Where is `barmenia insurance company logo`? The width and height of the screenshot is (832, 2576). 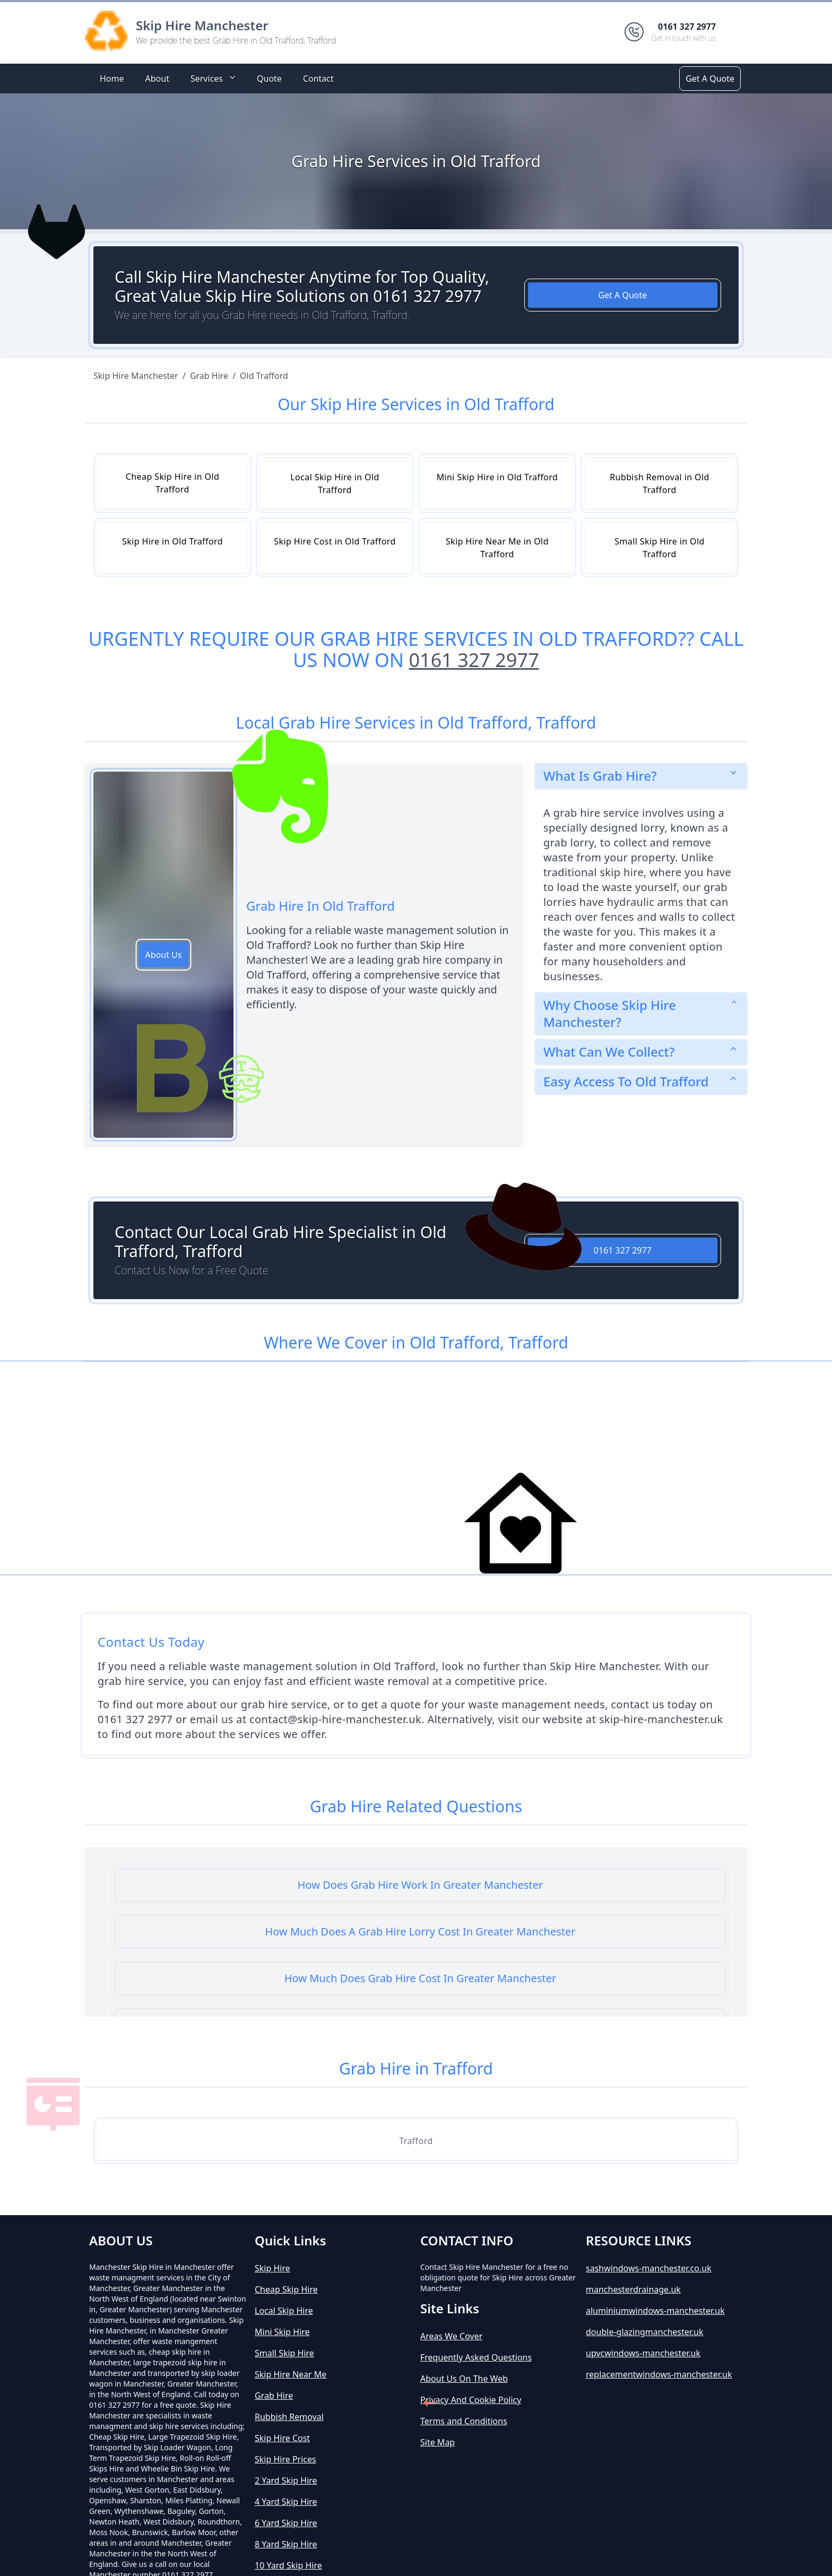 barmenia insurance company logo is located at coordinates (172, 1068).